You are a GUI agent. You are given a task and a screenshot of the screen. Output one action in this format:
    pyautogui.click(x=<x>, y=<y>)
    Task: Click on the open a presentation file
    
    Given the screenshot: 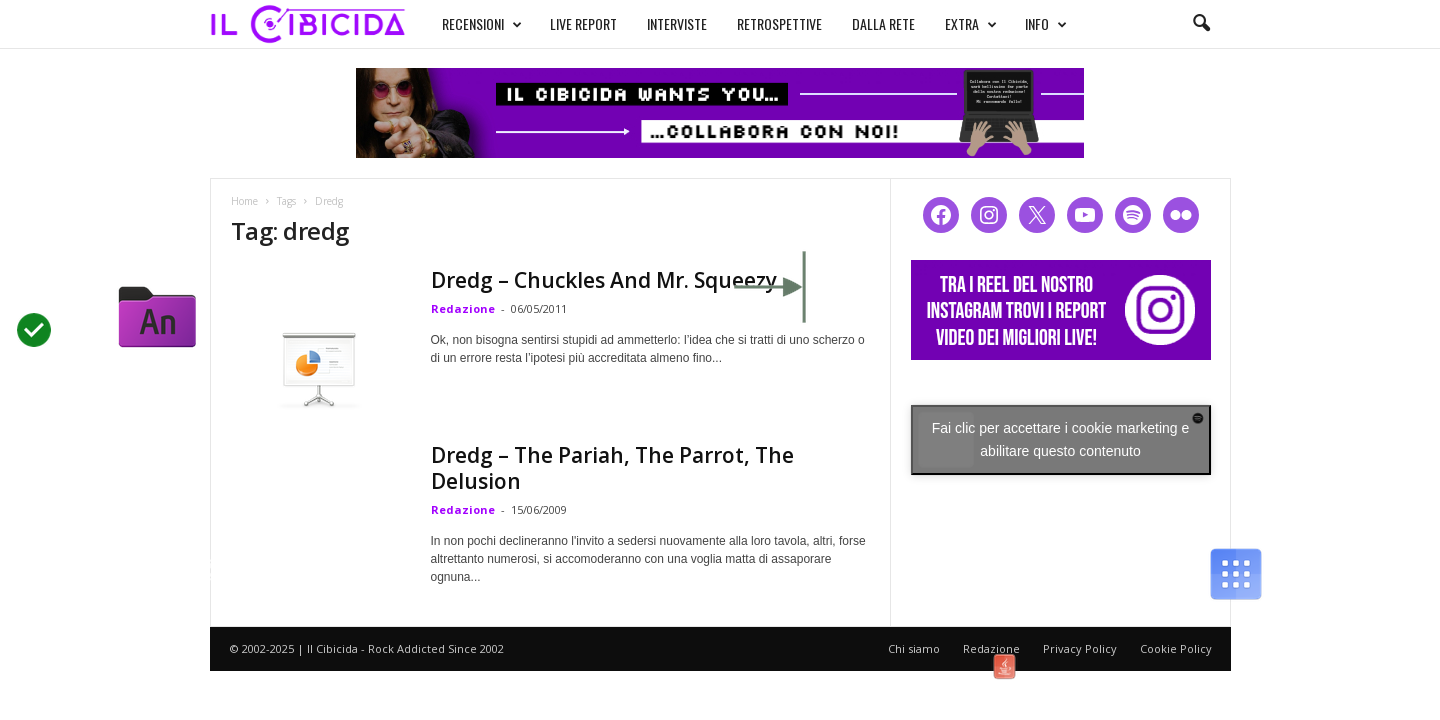 What is the action you would take?
    pyautogui.click(x=319, y=368)
    